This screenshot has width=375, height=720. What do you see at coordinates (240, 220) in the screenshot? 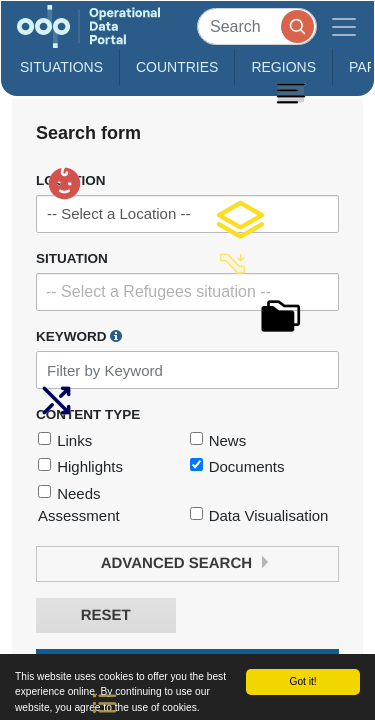
I see `view layers or stacked content` at bounding box center [240, 220].